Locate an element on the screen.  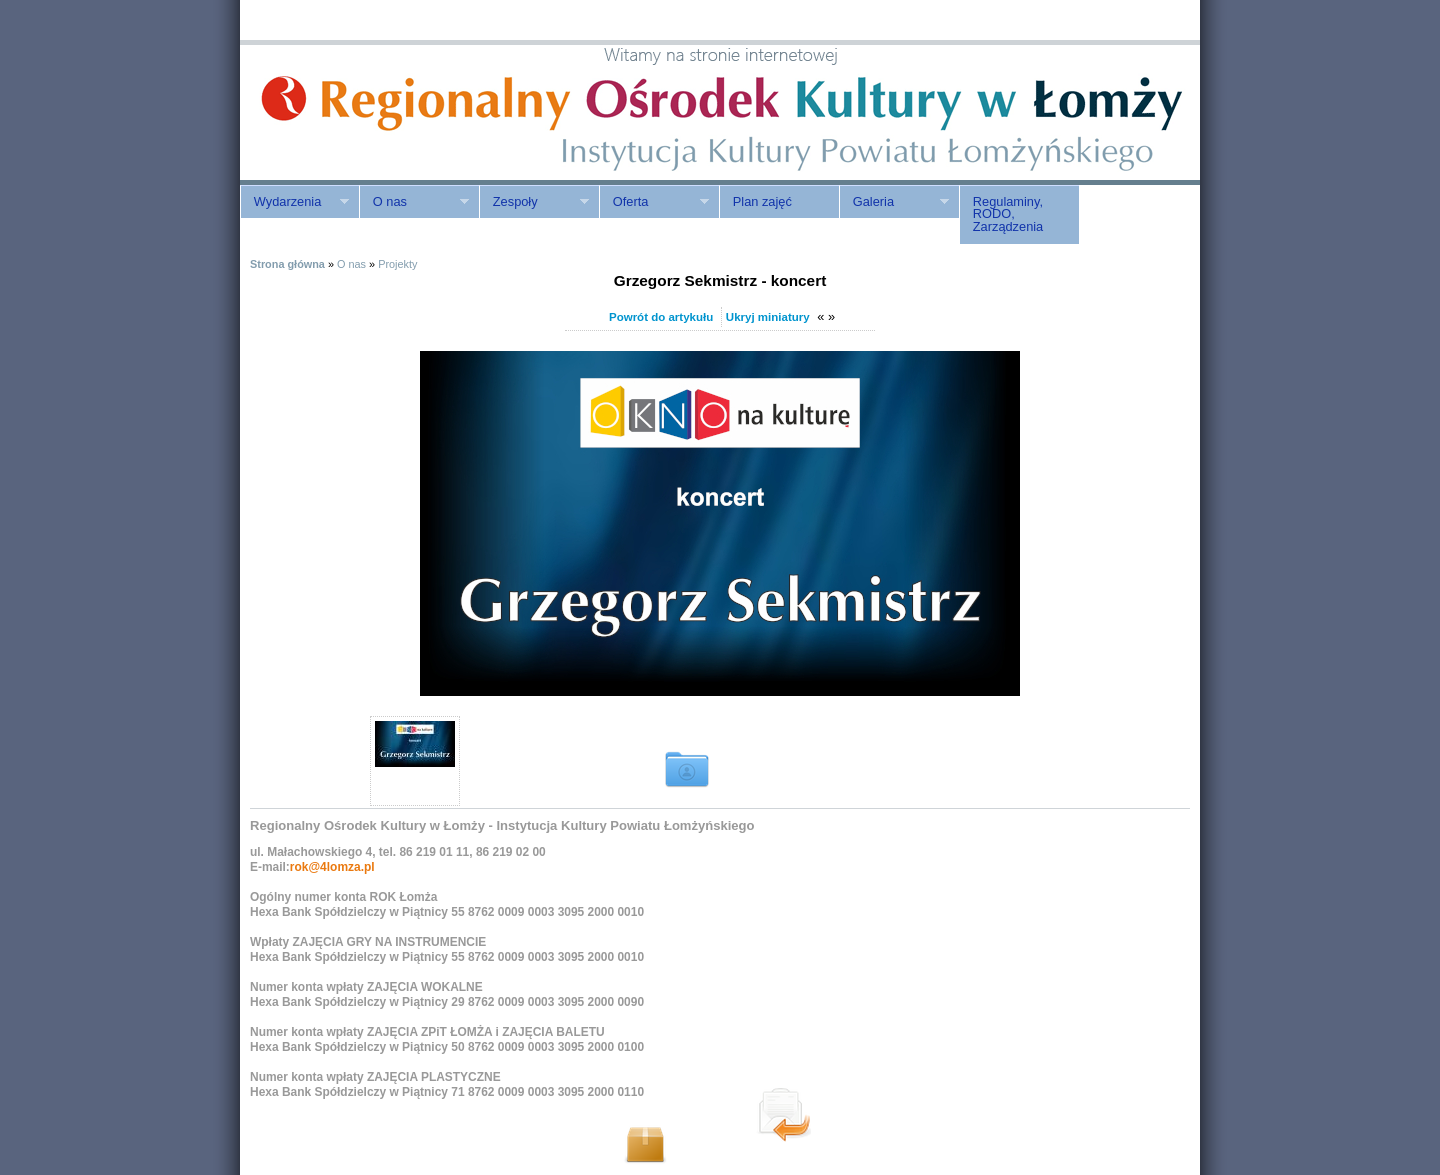
access the users folder on your mac is located at coordinates (687, 769).